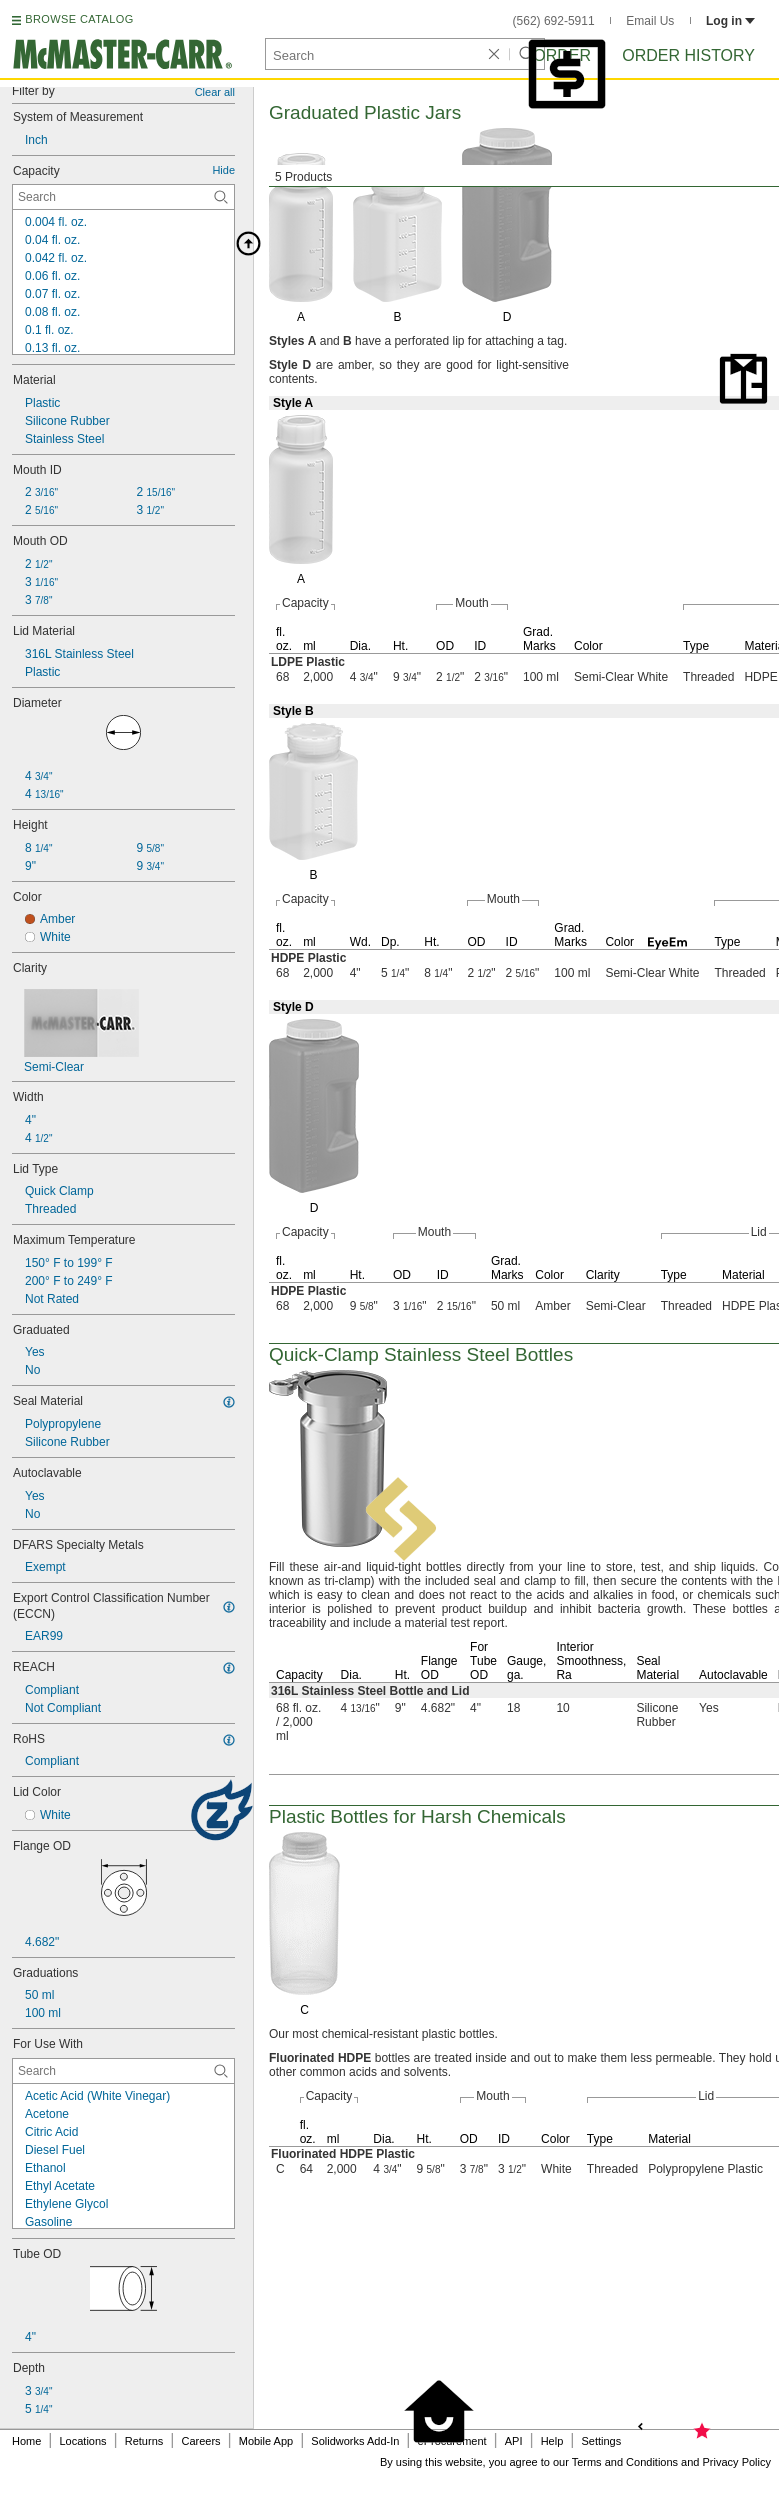 This screenshot has width=779, height=2503. I want to click on scroll to top of page, so click(248, 243).